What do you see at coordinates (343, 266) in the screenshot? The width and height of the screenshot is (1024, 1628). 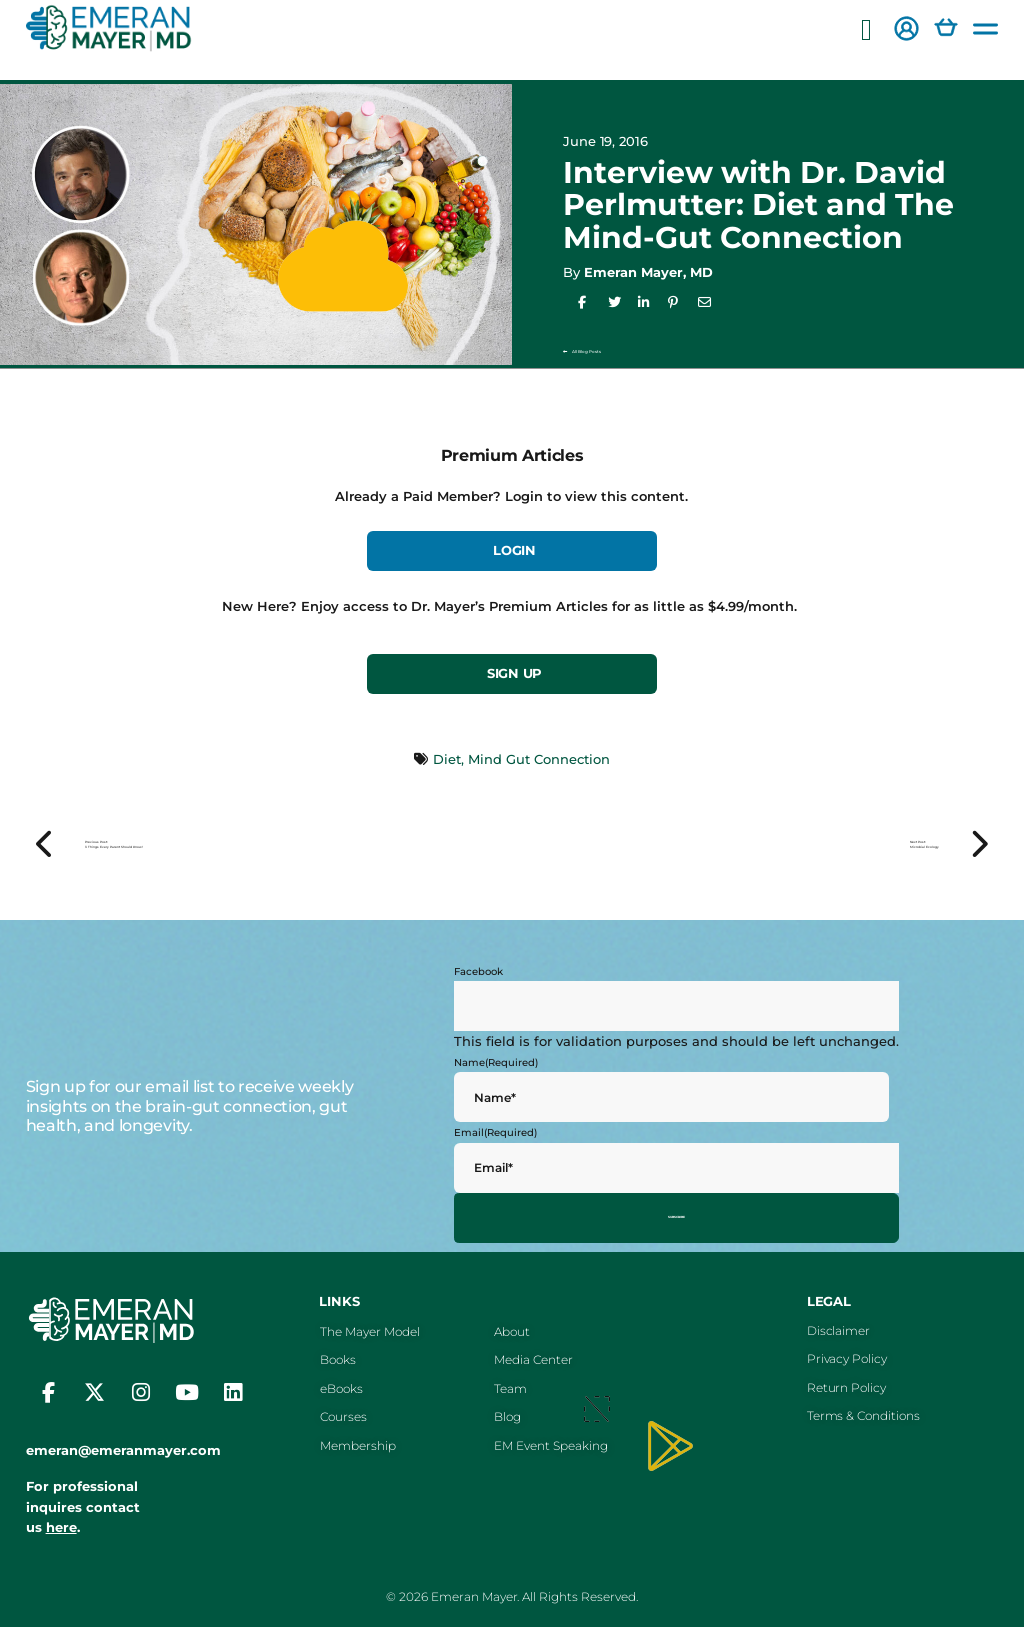 I see `cloud storage or sync status` at bounding box center [343, 266].